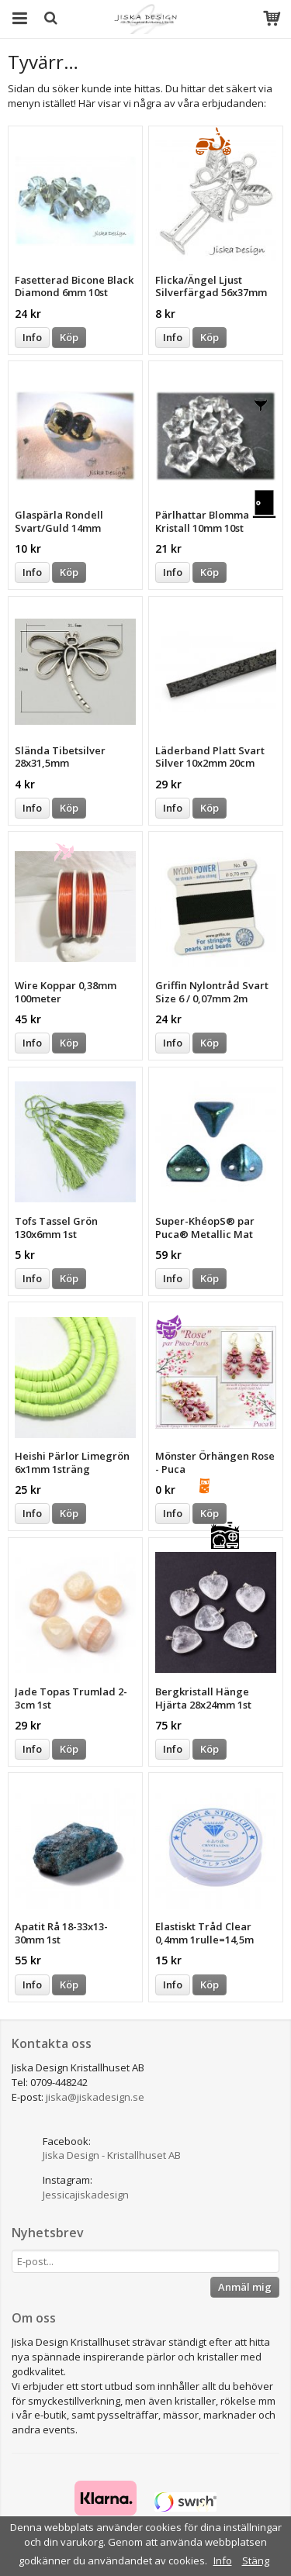 The width and height of the screenshot is (291, 2576). I want to click on indicates trending or popular content, so click(203, 2505).